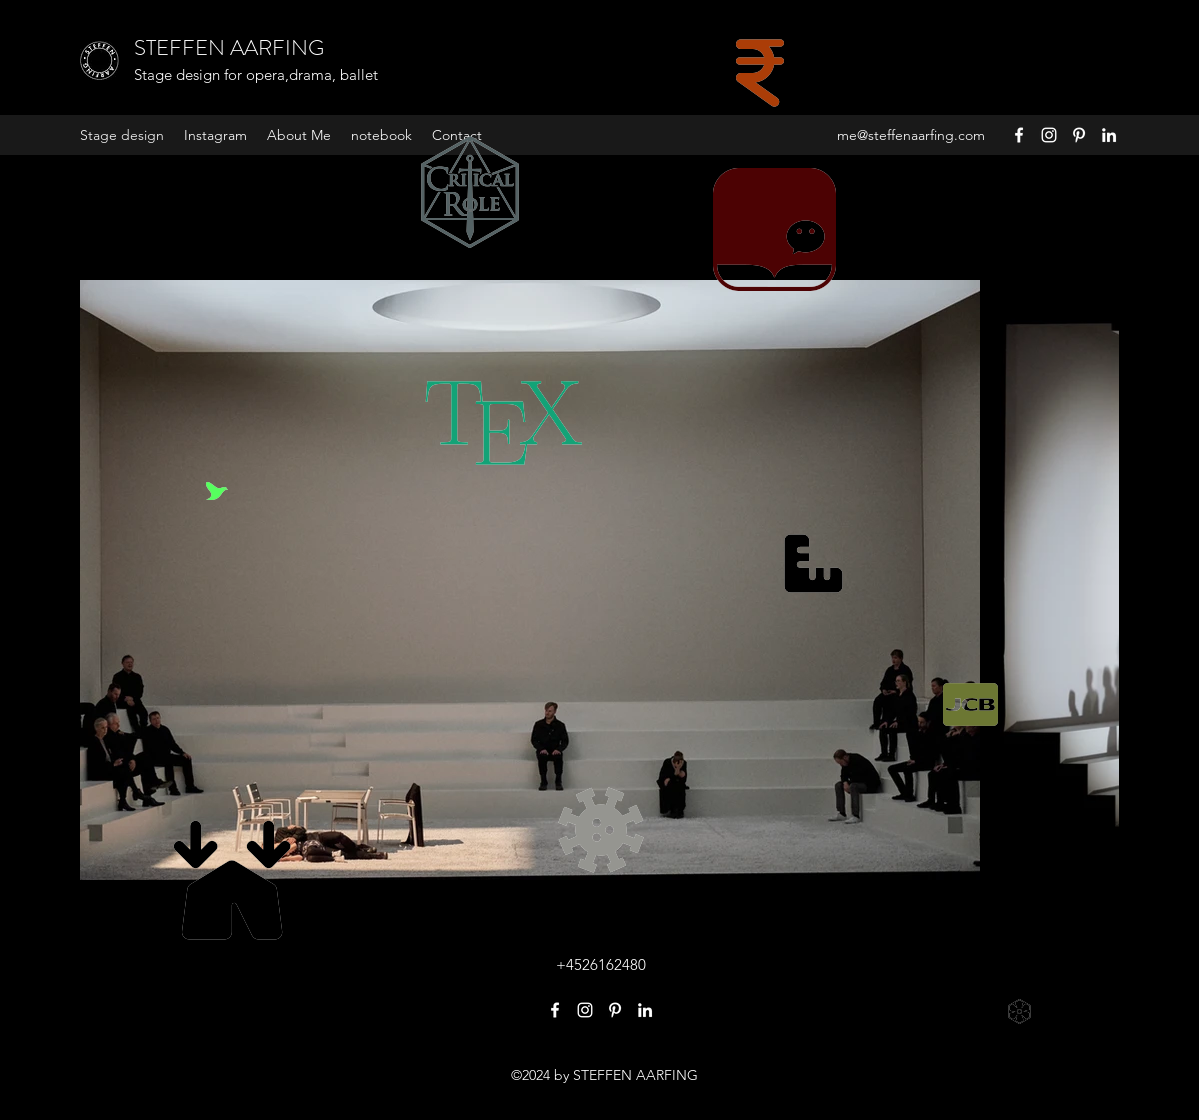 Image resolution: width=1199 pixels, height=1120 pixels. What do you see at coordinates (760, 73) in the screenshot?
I see `view price in indian rupees` at bounding box center [760, 73].